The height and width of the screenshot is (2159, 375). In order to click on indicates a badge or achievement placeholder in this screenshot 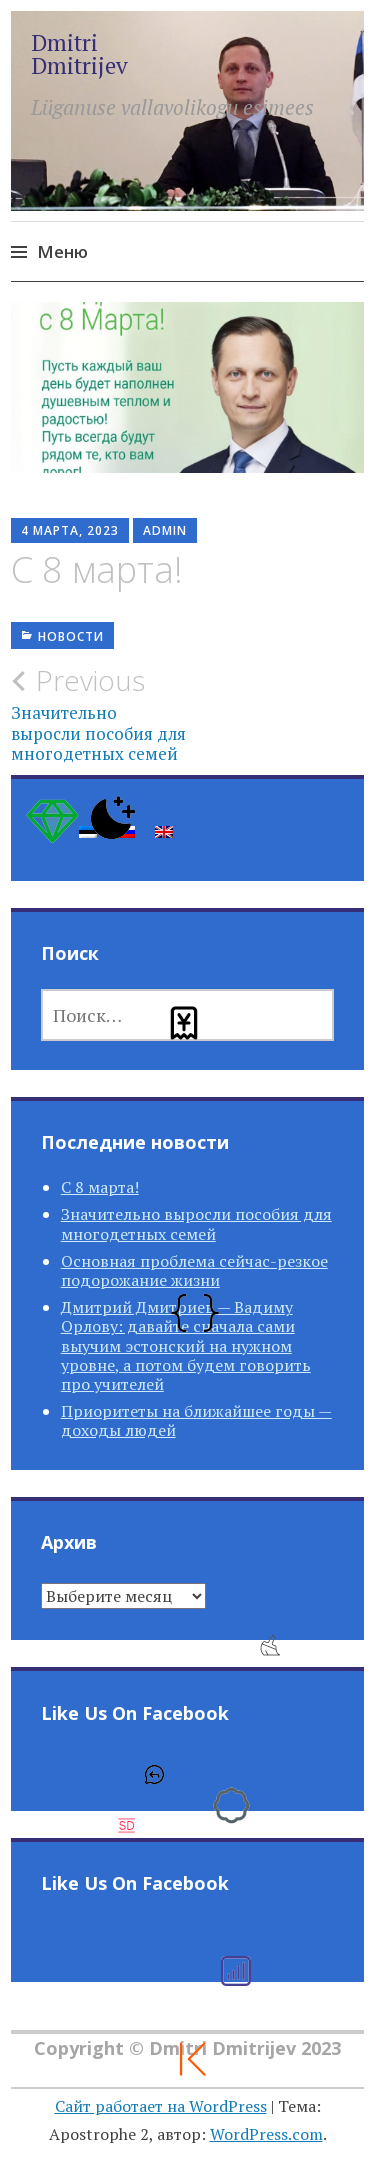, I will do `click(231, 1805)`.